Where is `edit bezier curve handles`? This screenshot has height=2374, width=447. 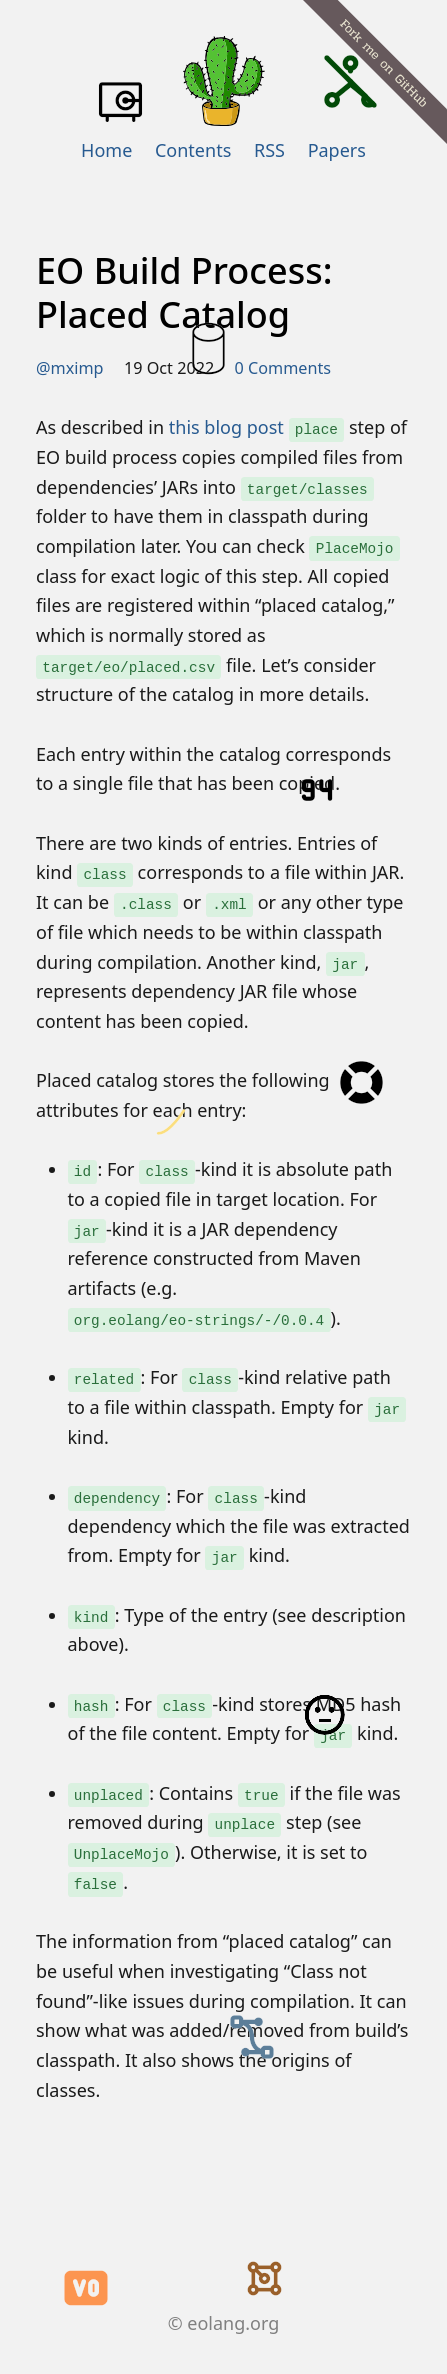 edit bezier curve handles is located at coordinates (252, 2037).